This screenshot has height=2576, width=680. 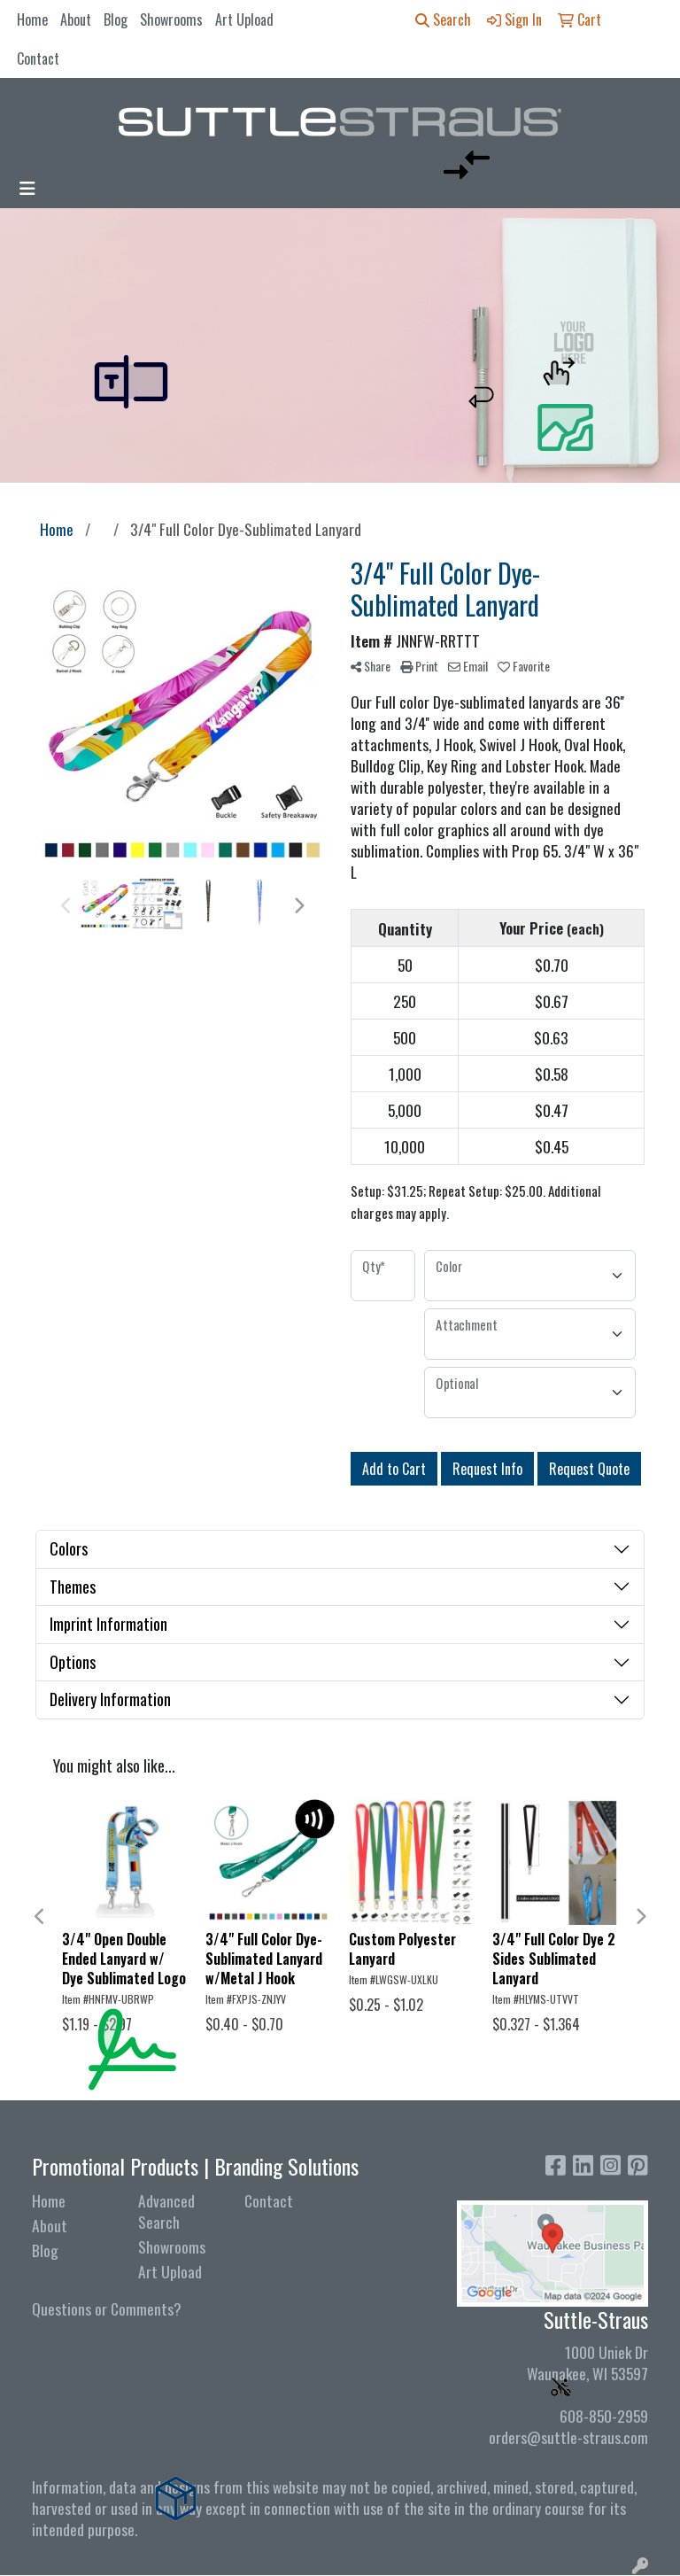 What do you see at coordinates (132, 2049) in the screenshot?
I see `add your signature to a document` at bounding box center [132, 2049].